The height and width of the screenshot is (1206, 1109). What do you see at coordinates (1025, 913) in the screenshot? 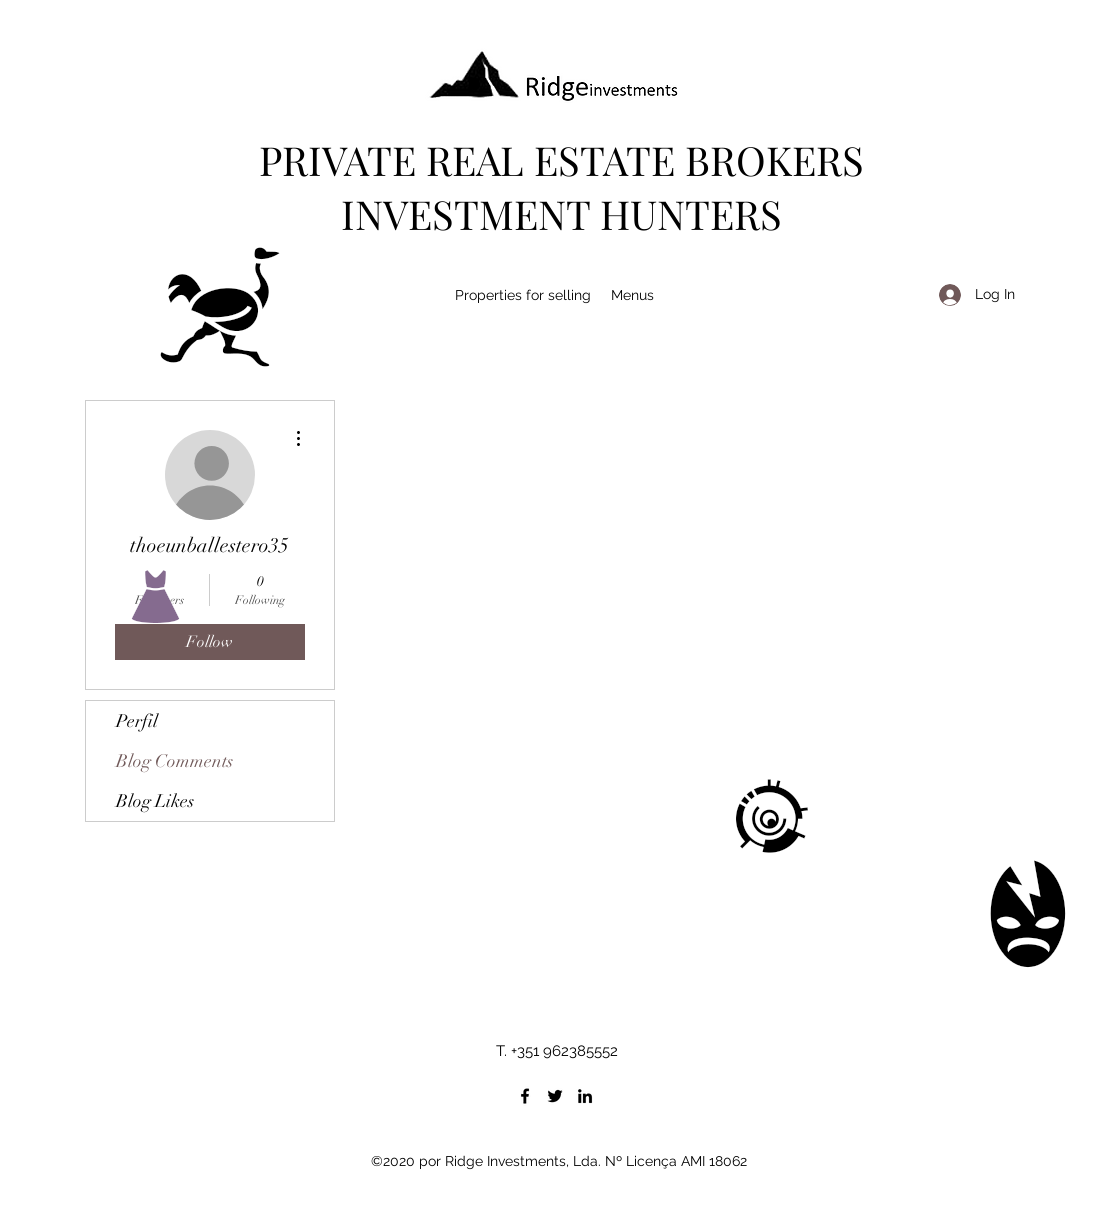
I see `select a superhero or villain character` at bounding box center [1025, 913].